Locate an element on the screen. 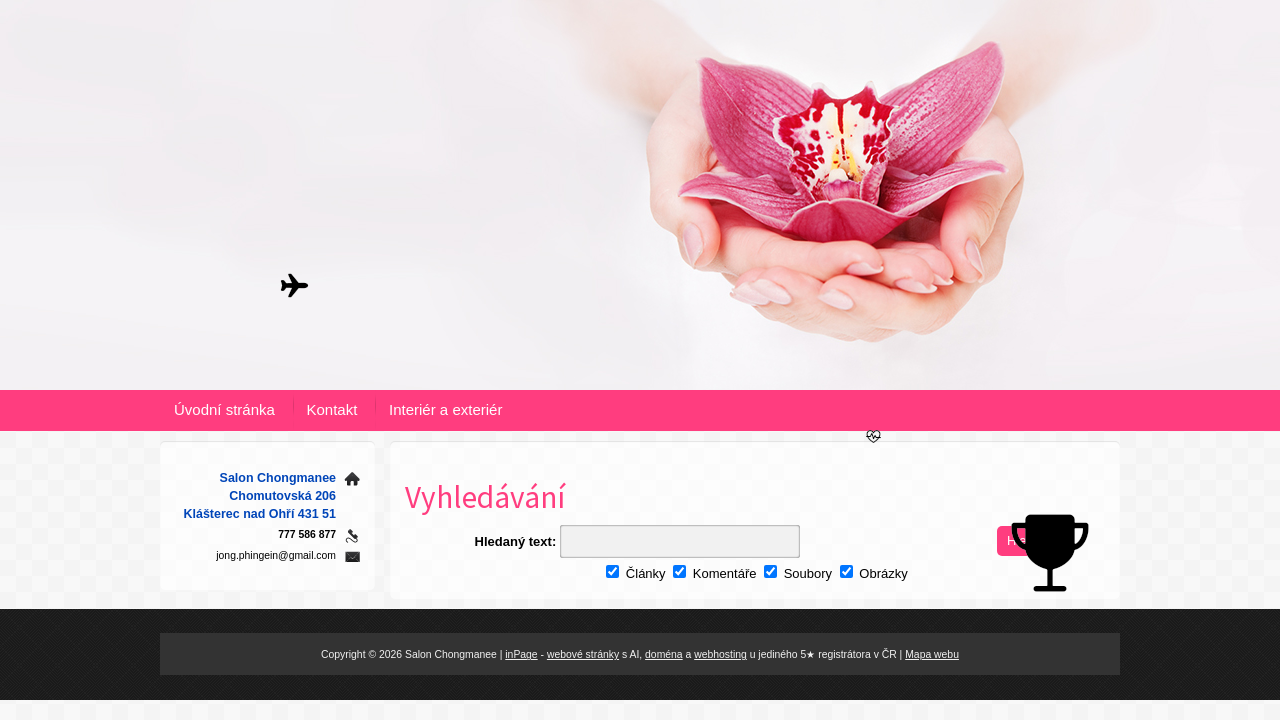  access fitness tracking features is located at coordinates (873, 436).